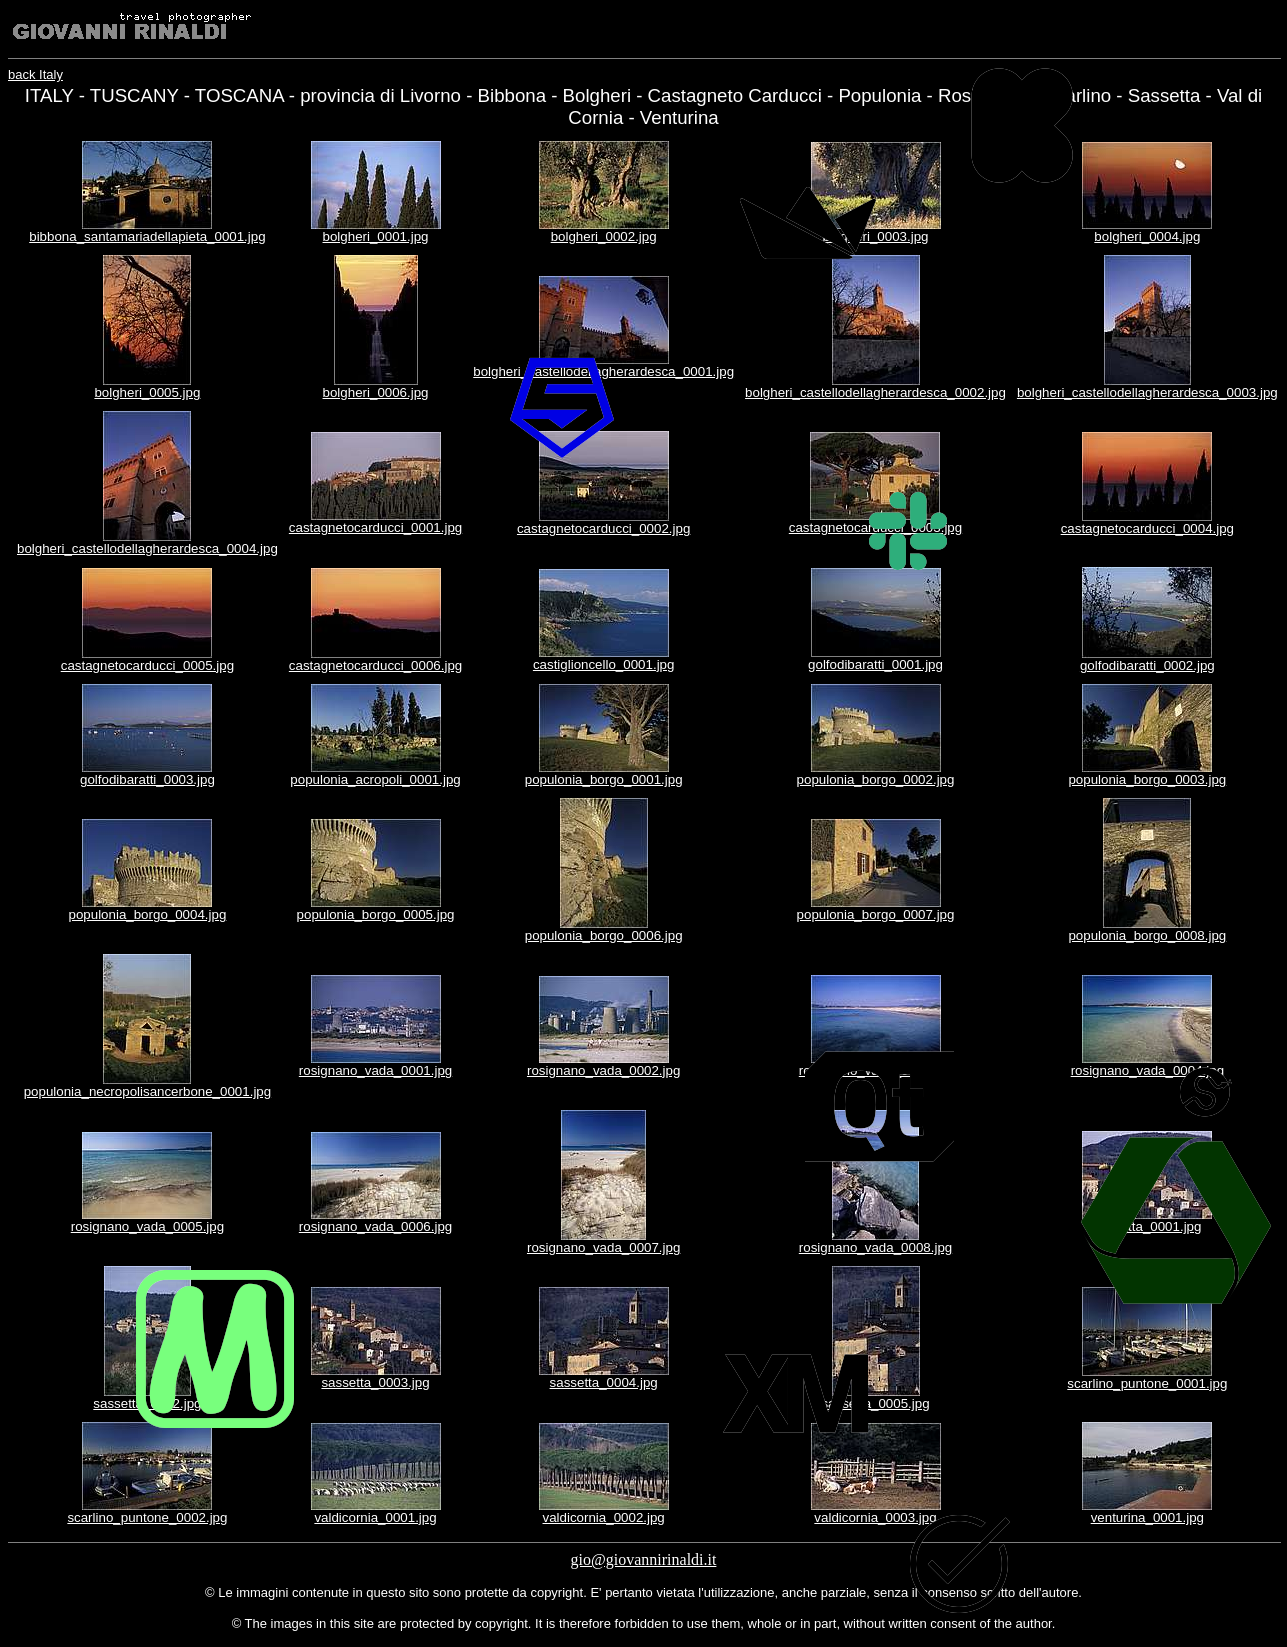 Image resolution: width=1287 pixels, height=1647 pixels. Describe the element at coordinates (879, 1106) in the screenshot. I see `Qt framework branding or logo` at that location.